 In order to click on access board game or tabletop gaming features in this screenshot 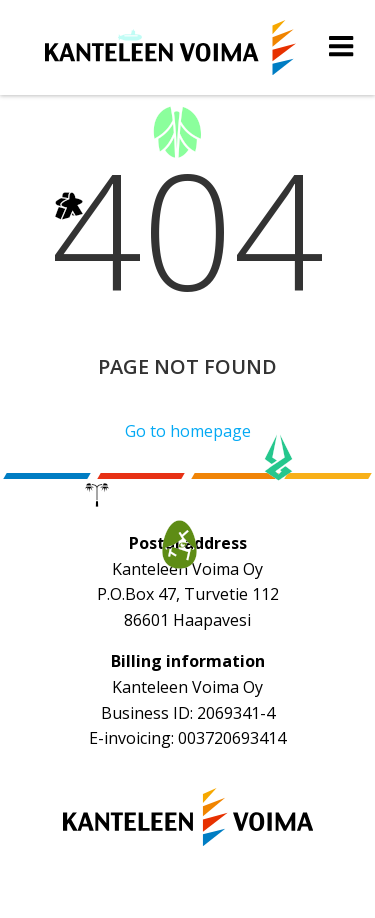, I will do `click(69, 206)`.